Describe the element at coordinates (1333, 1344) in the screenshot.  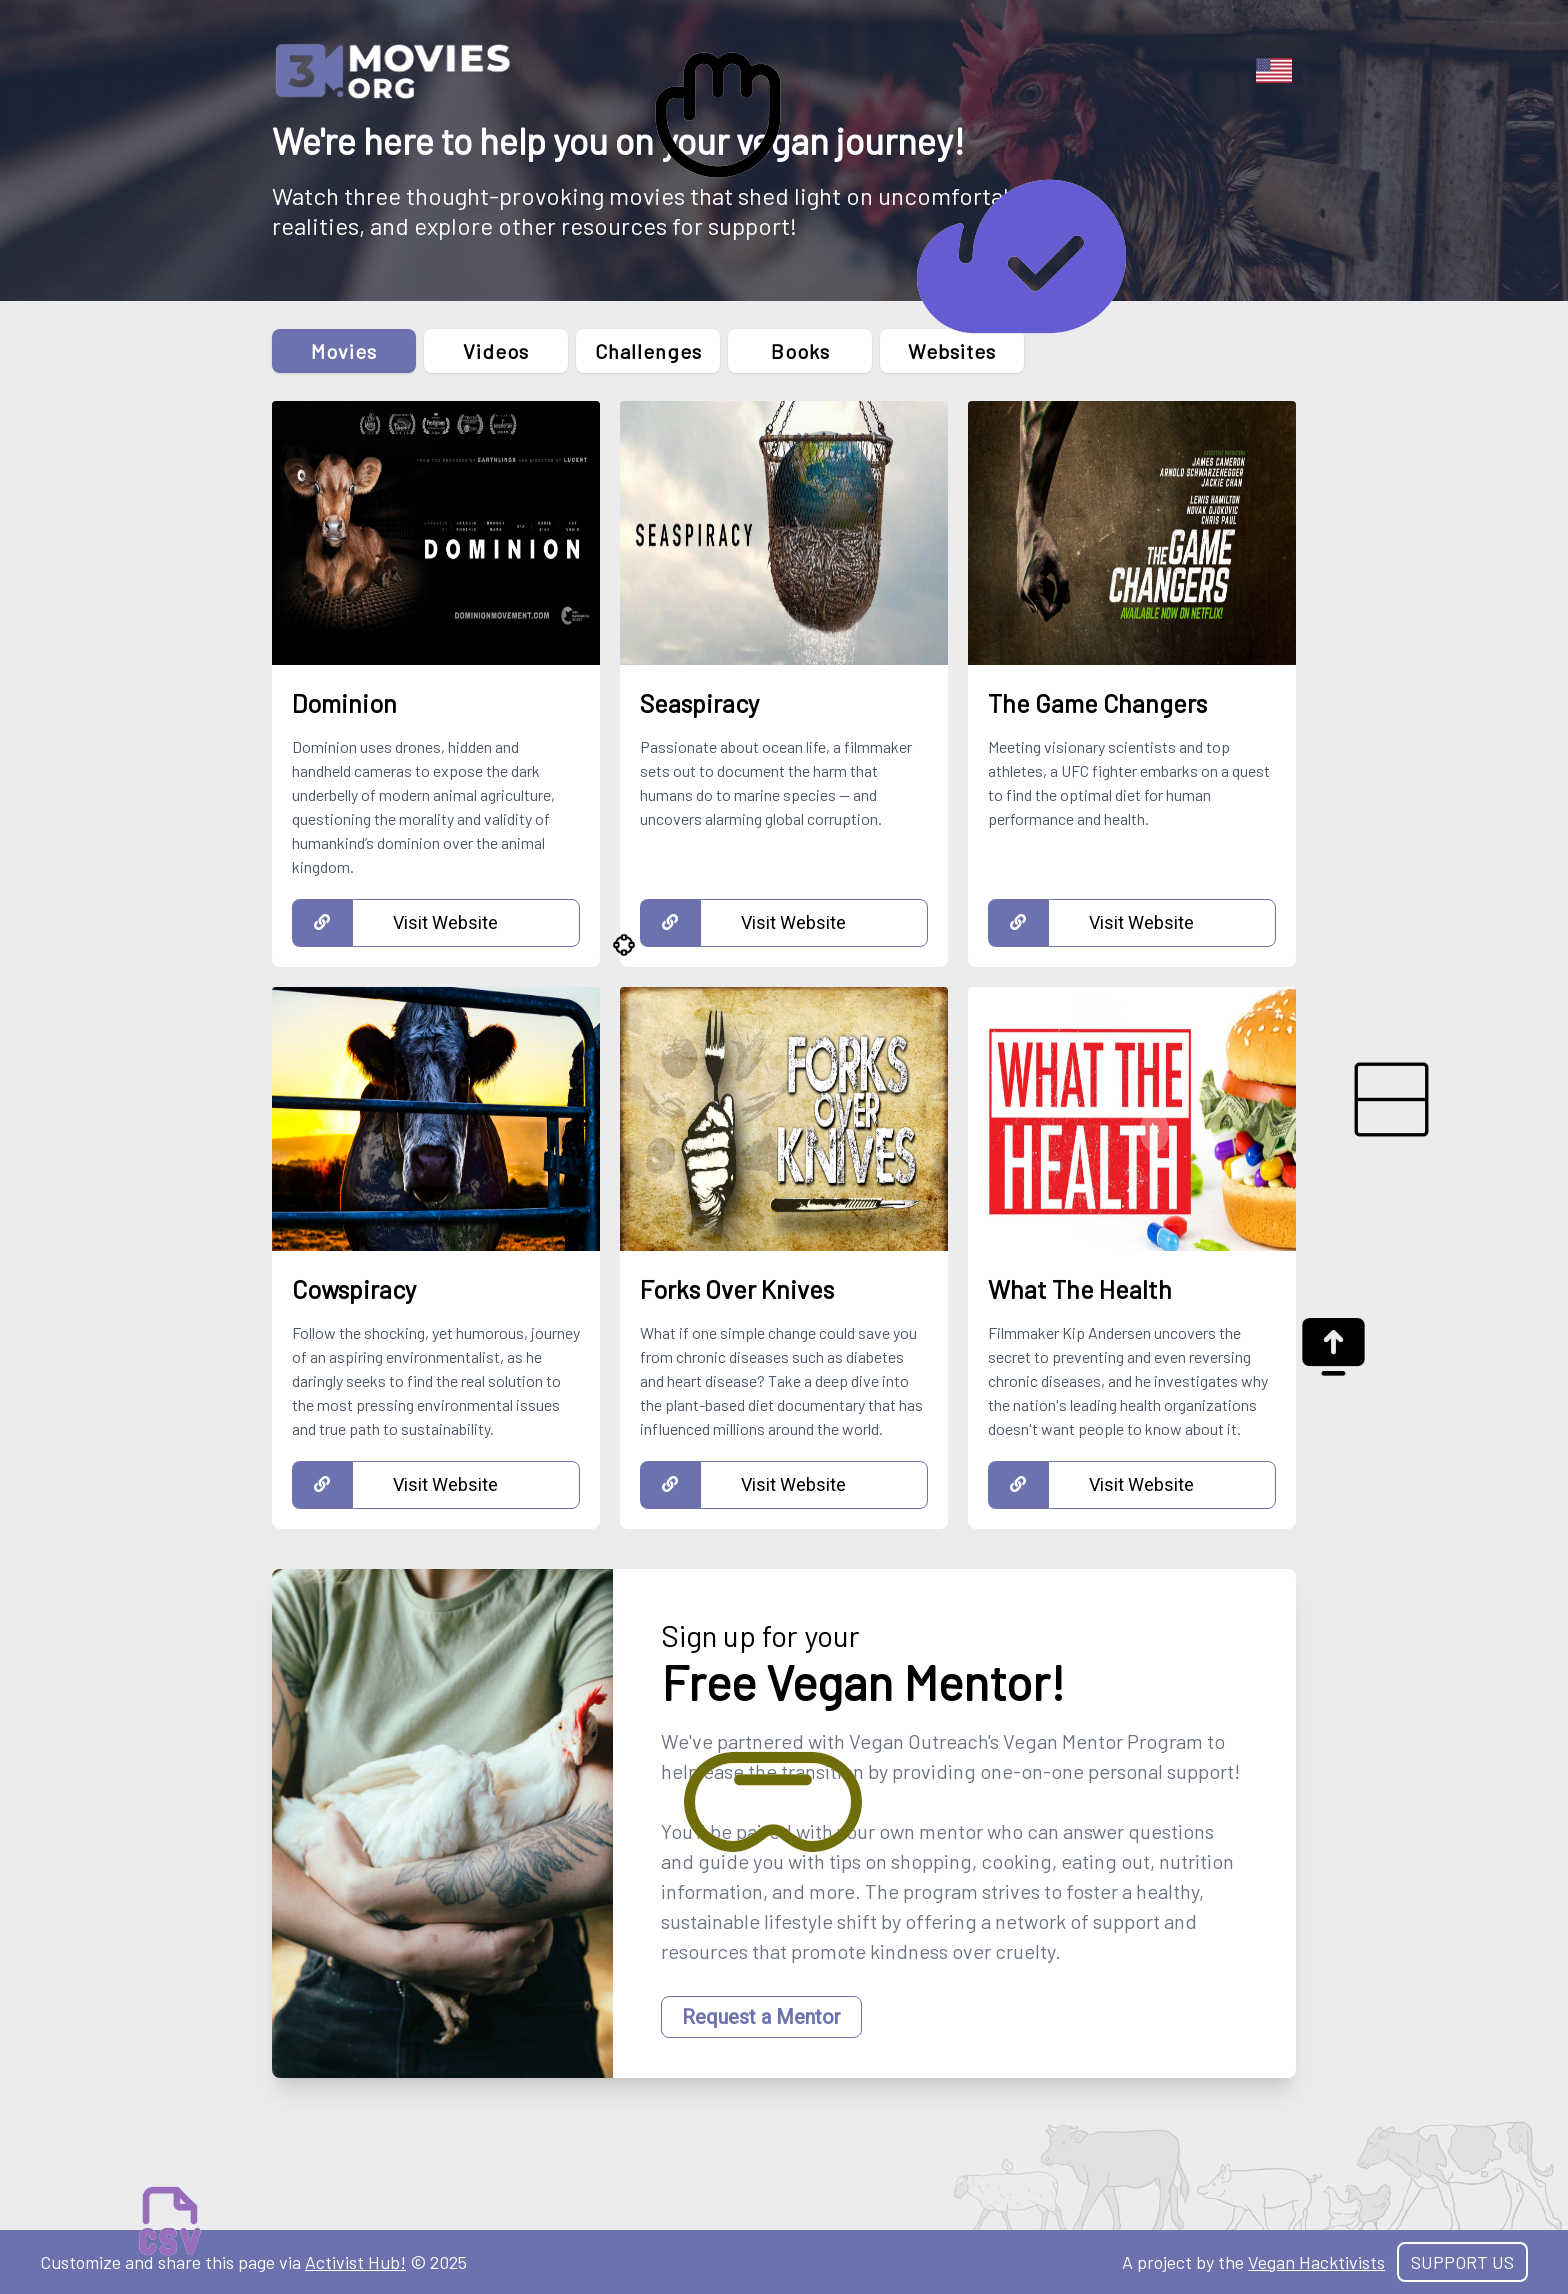
I see `upload file to display or screen` at that location.